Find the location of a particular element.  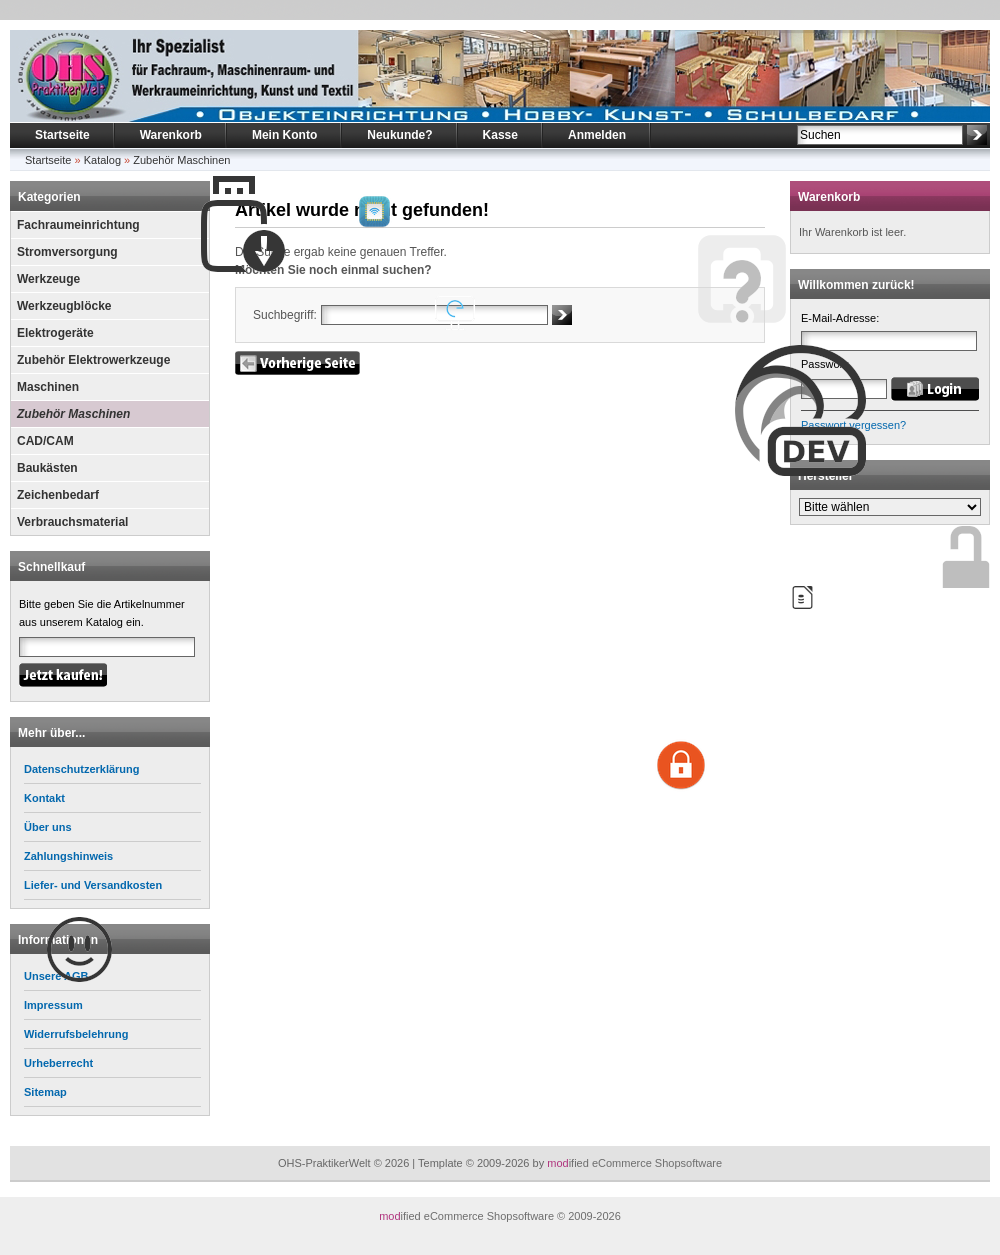

indicates no network route available for wired connection is located at coordinates (742, 279).